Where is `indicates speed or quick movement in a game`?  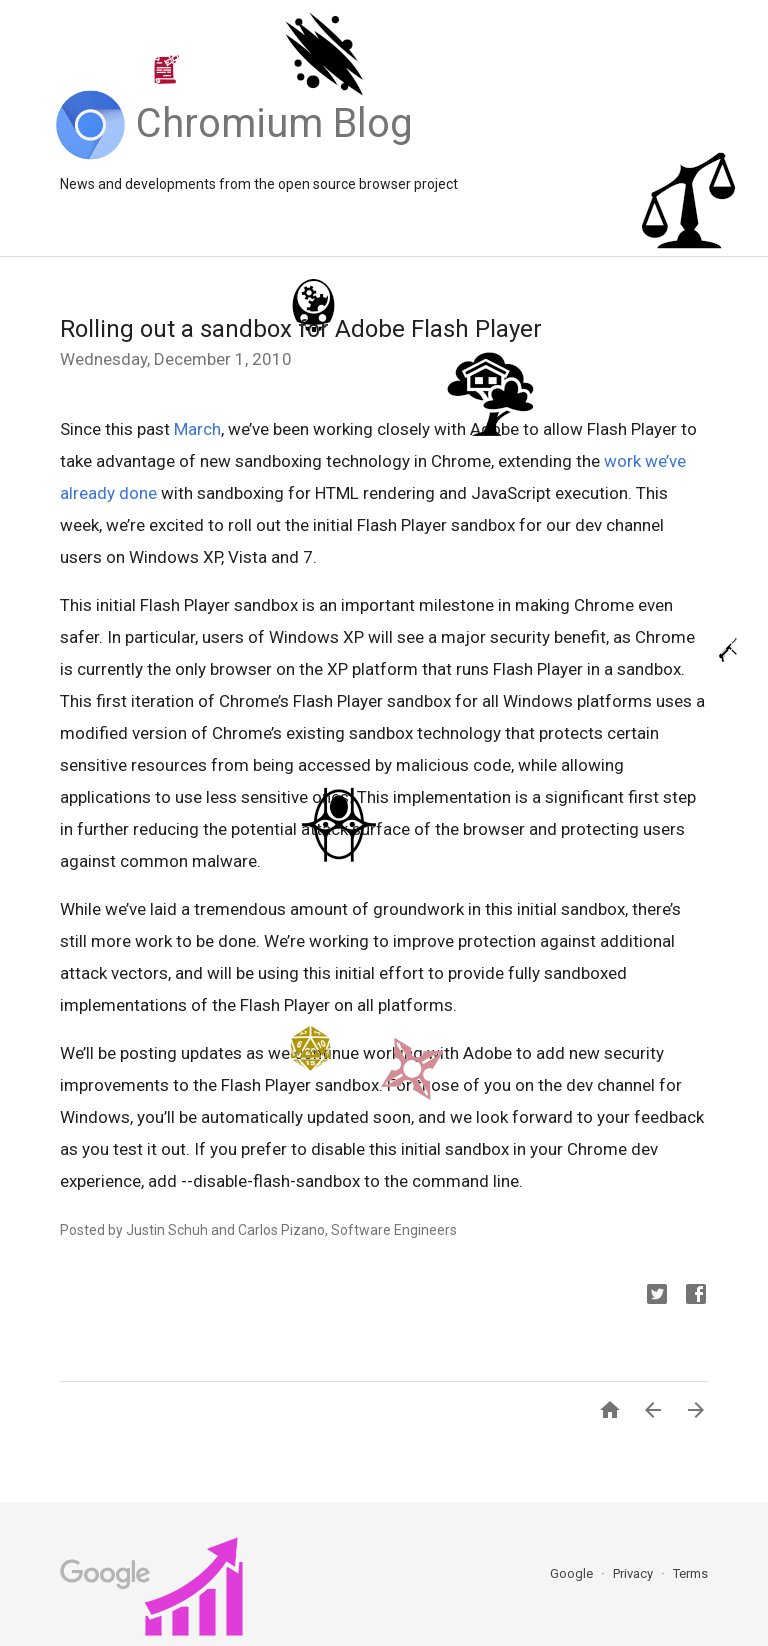
indicates speed or quick movement in a game is located at coordinates (326, 53).